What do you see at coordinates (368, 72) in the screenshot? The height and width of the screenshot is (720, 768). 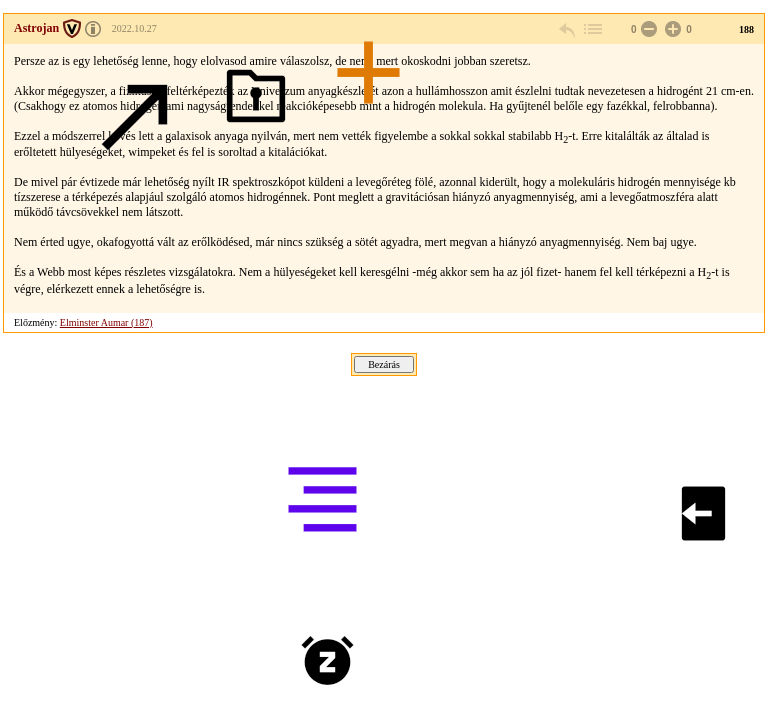 I see `add a new item` at bounding box center [368, 72].